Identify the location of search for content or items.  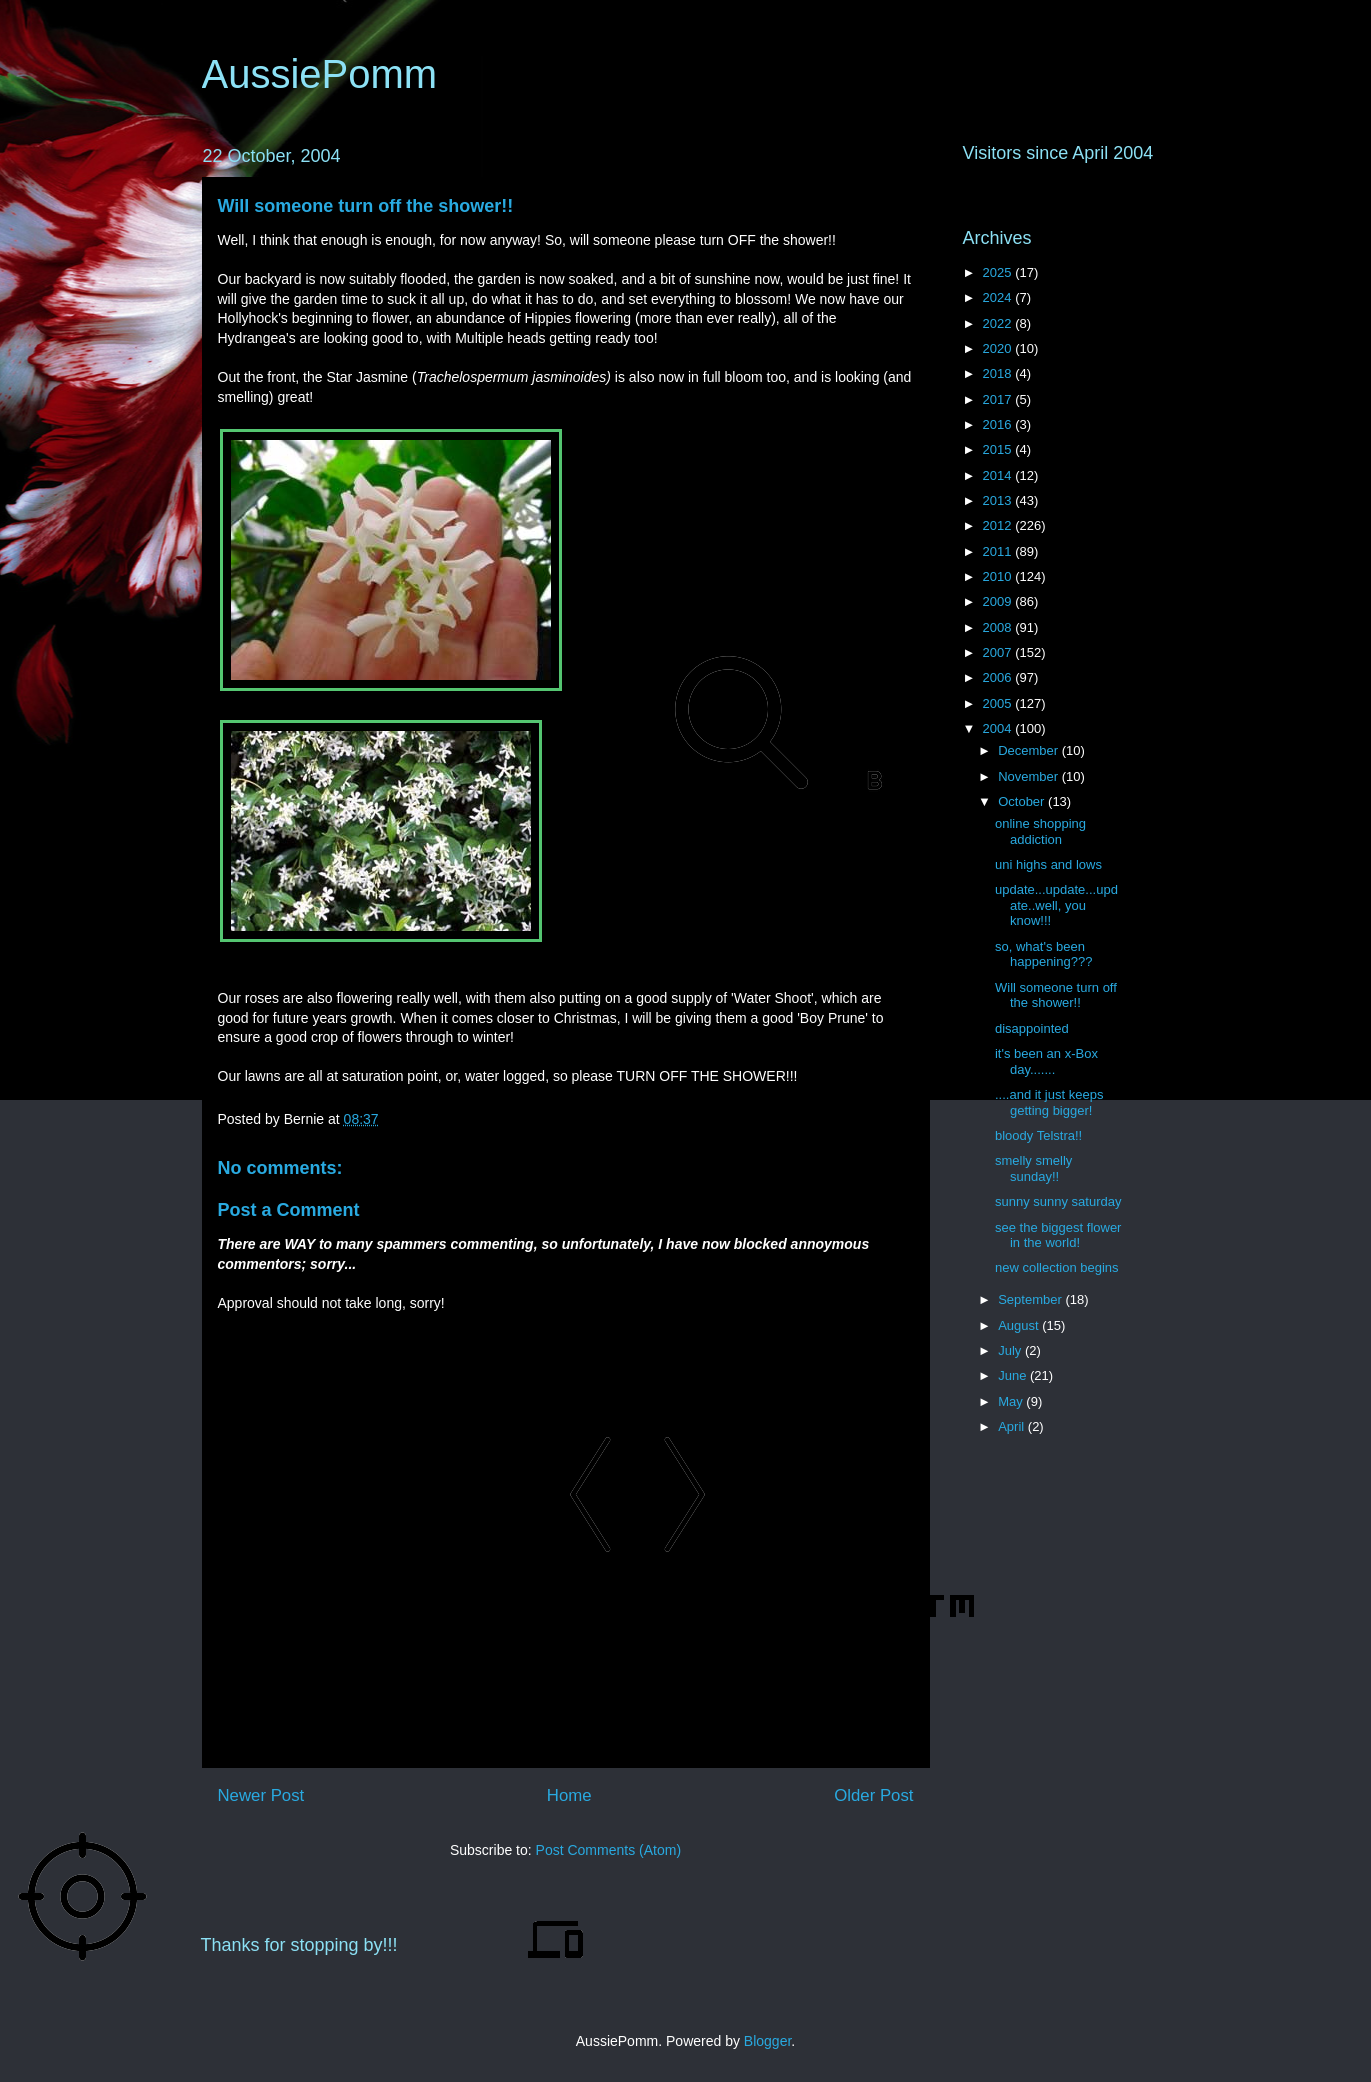
(741, 722).